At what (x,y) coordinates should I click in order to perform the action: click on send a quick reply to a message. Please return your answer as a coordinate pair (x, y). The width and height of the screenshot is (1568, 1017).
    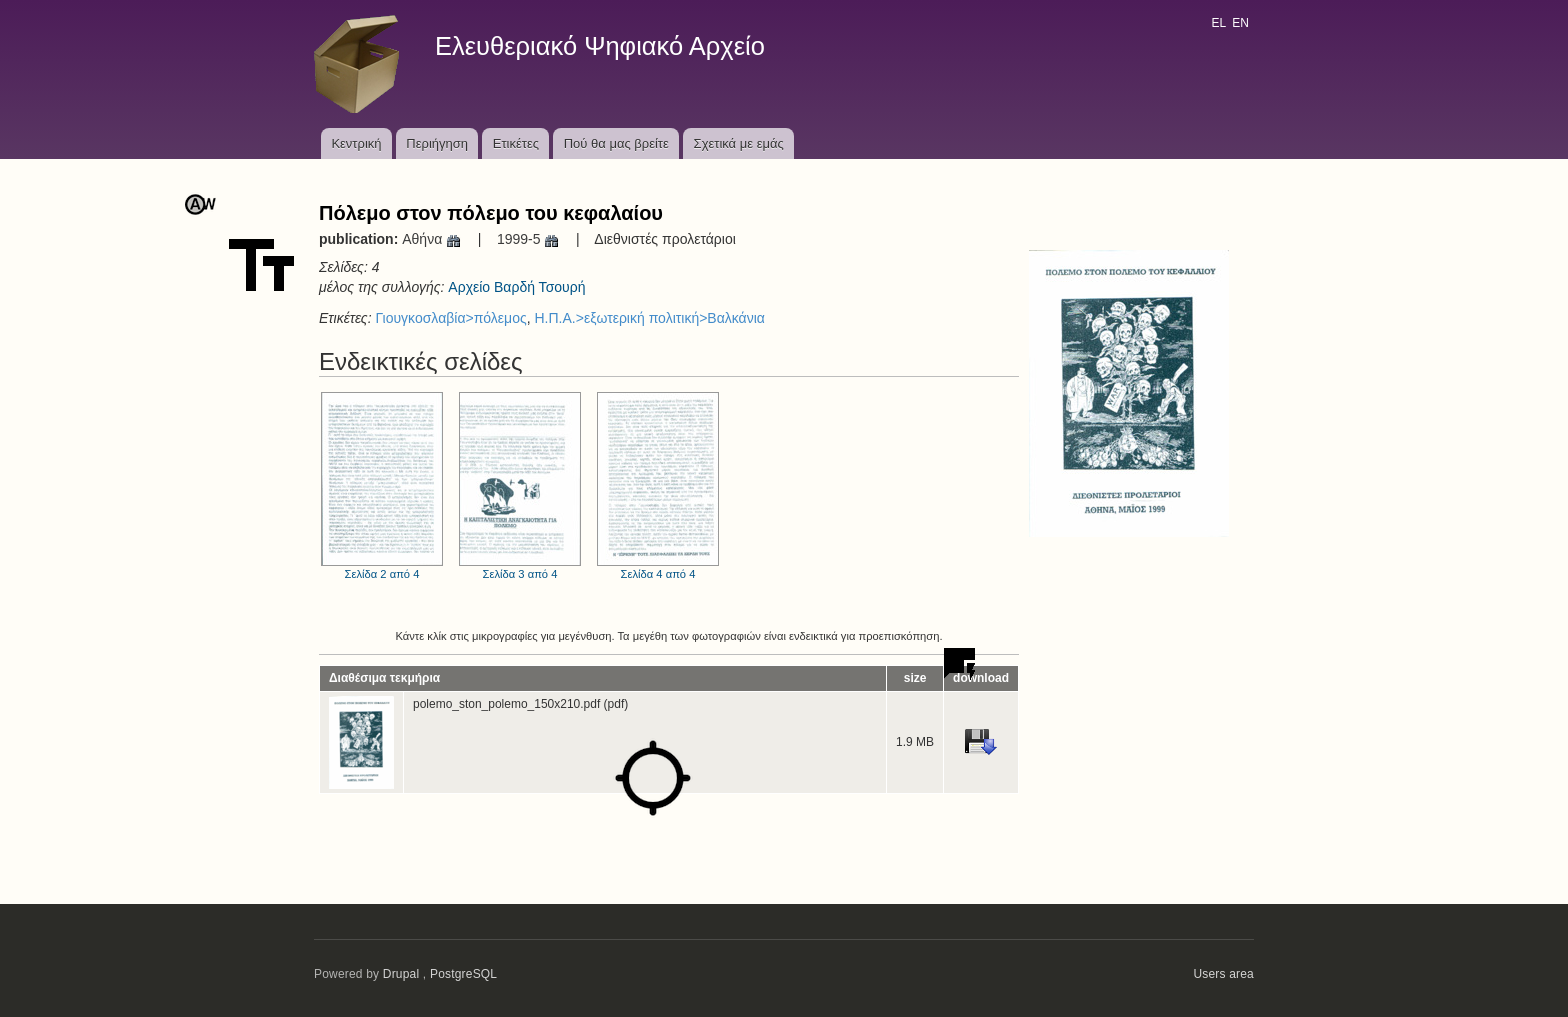
    Looking at the image, I should click on (959, 663).